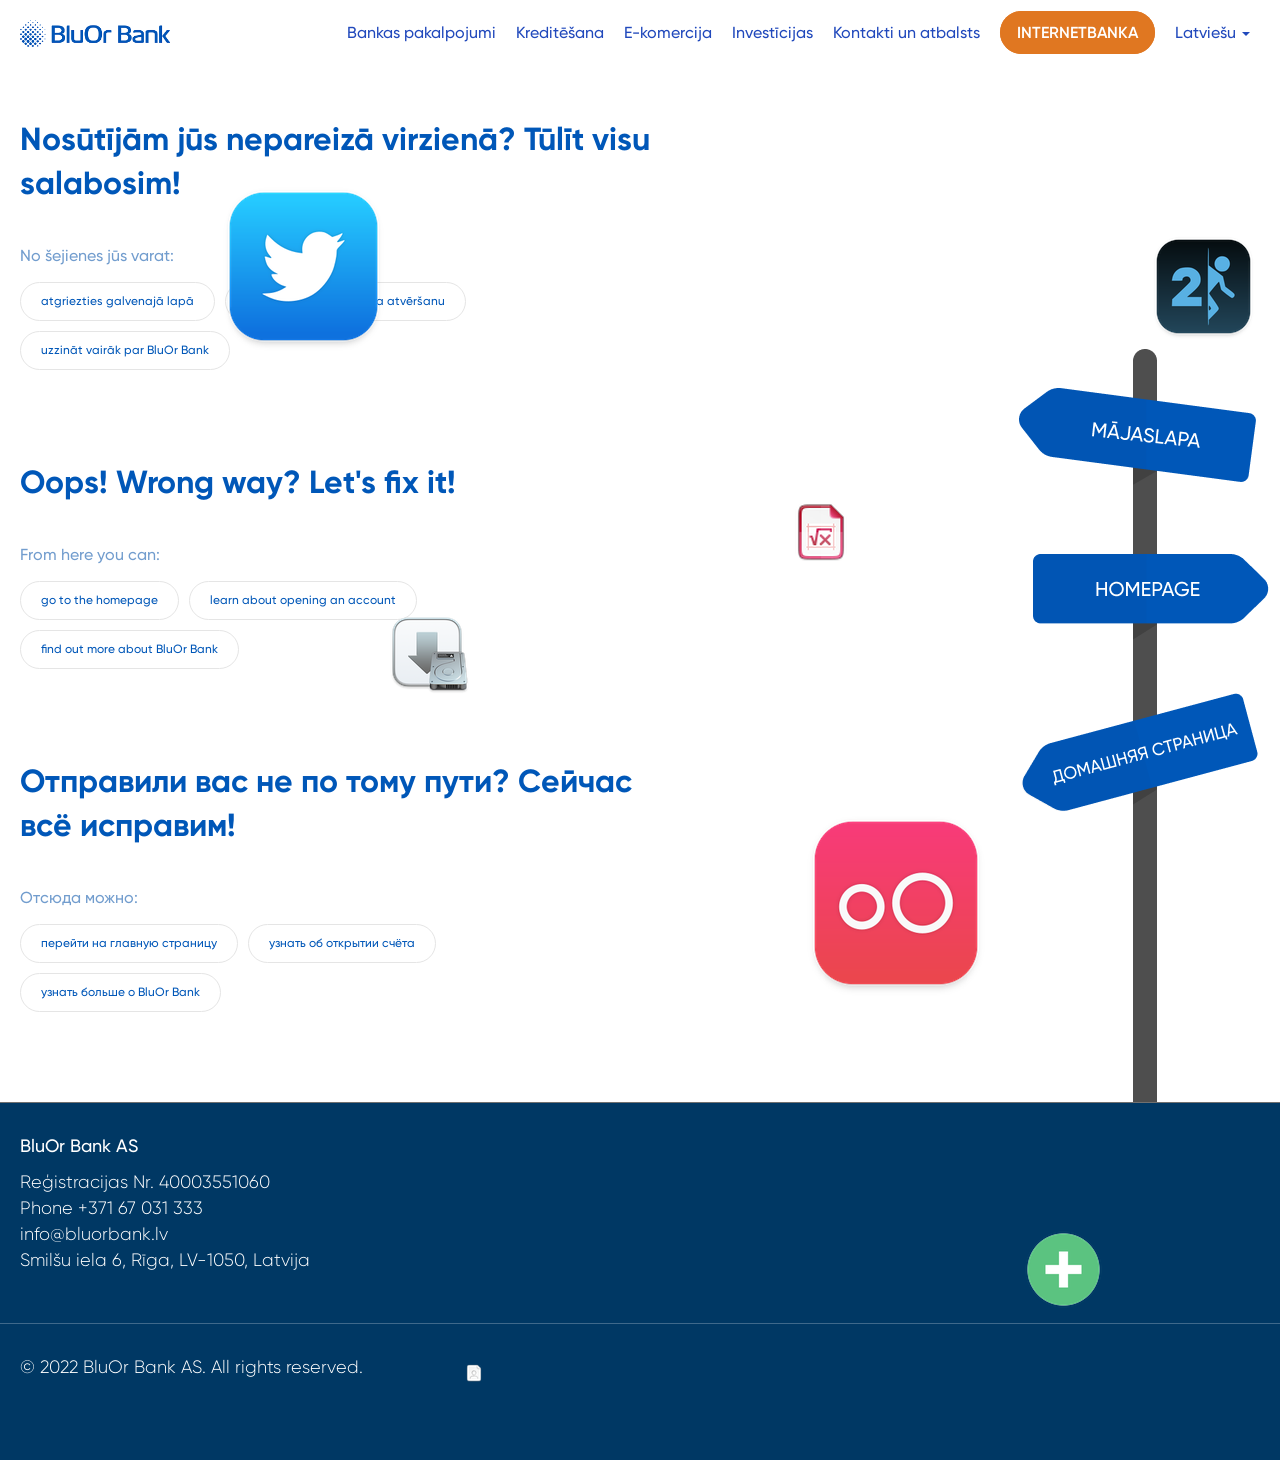  Describe the element at coordinates (821, 532) in the screenshot. I see `libreoffice math formula template file` at that location.